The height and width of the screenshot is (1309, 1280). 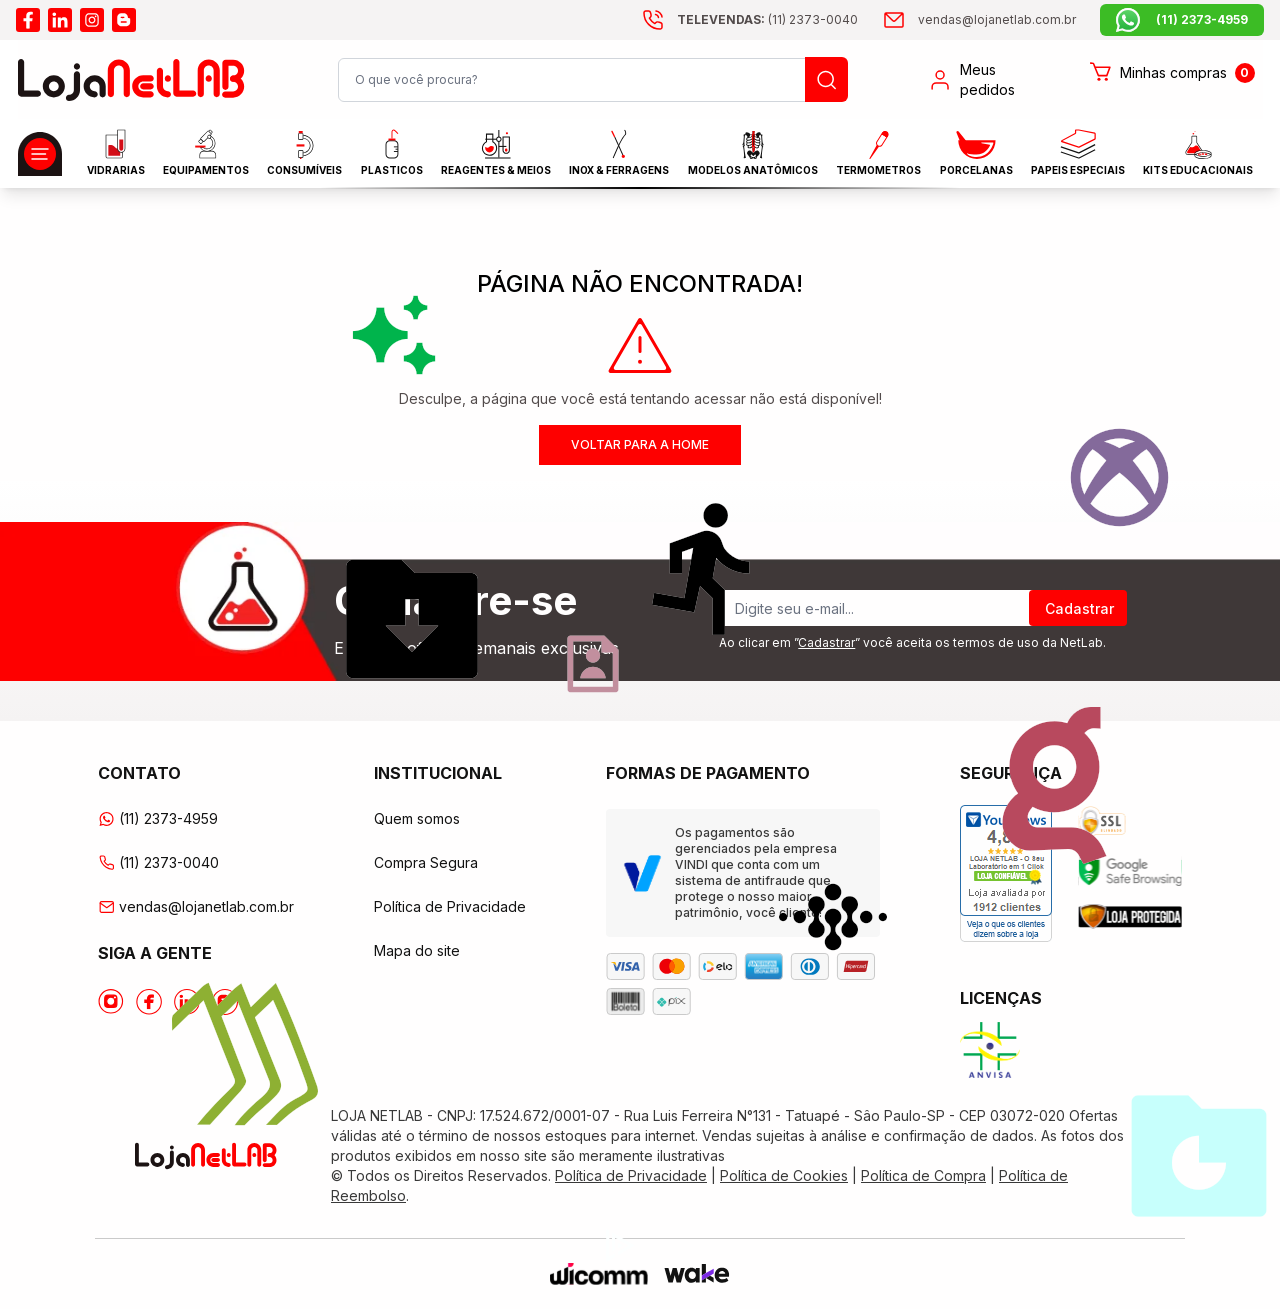 I want to click on open Wwise audio middleware application, so click(x=833, y=917).